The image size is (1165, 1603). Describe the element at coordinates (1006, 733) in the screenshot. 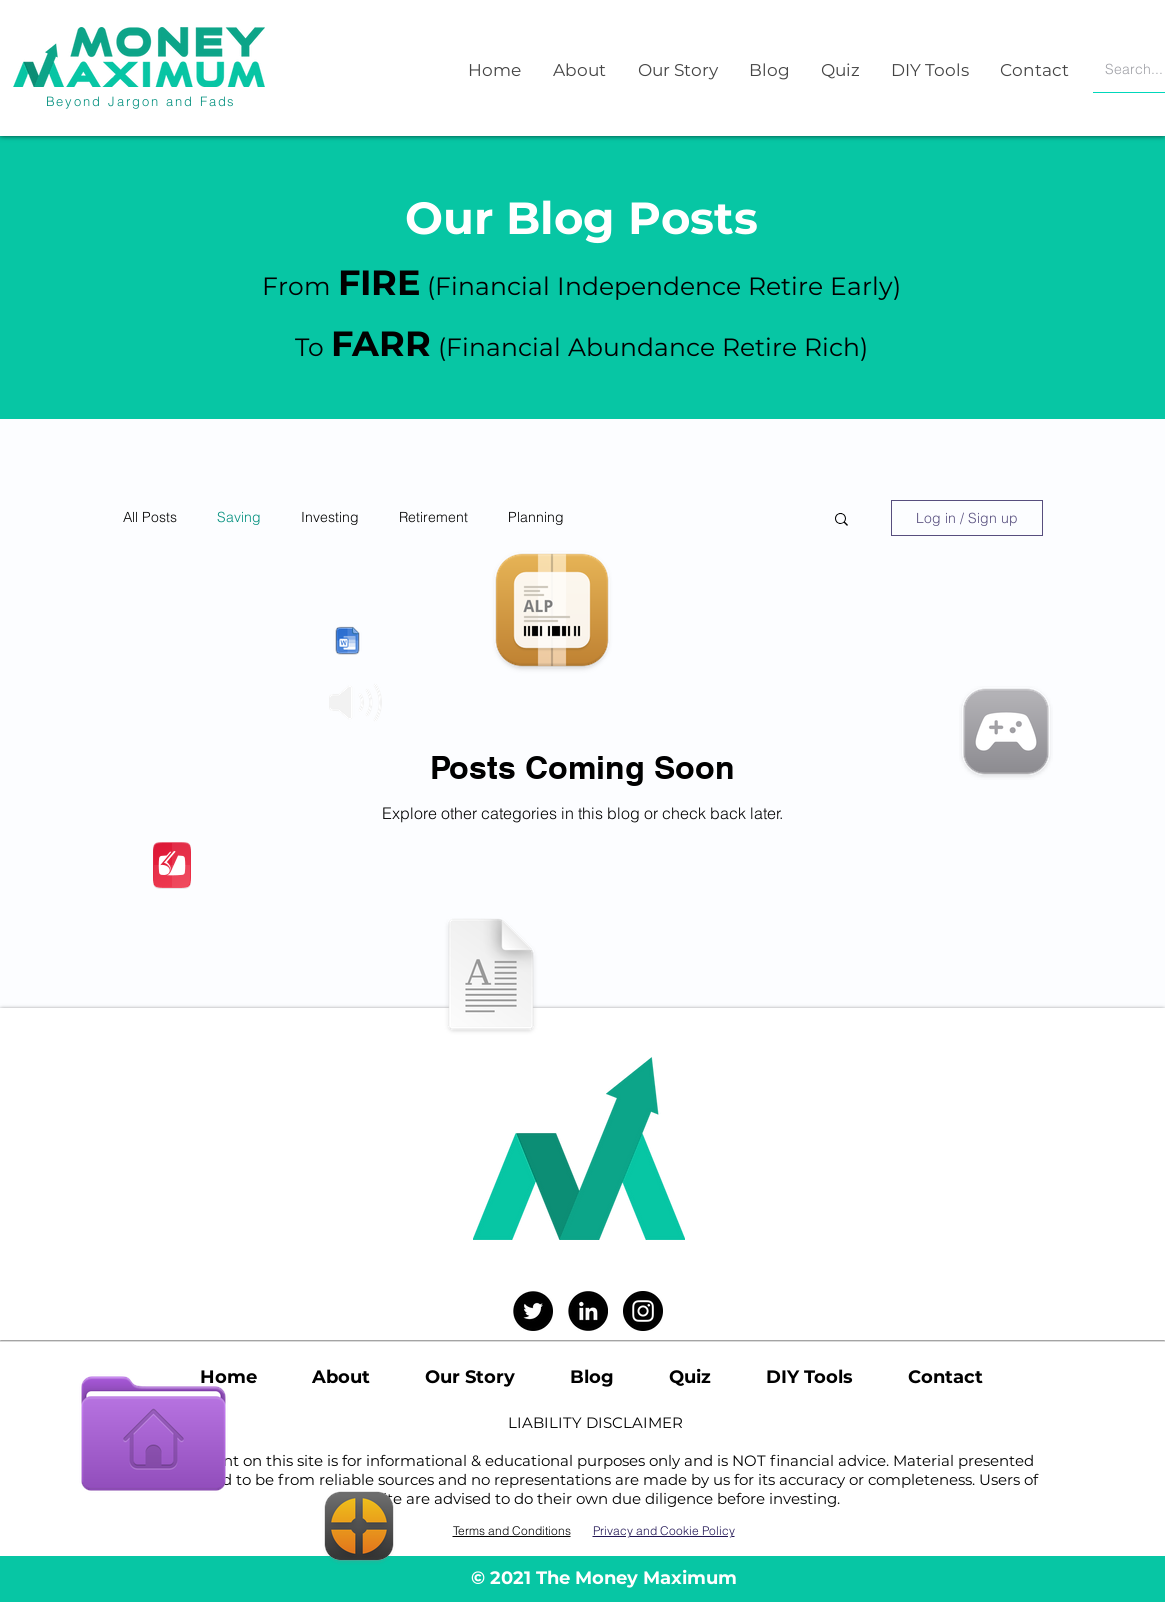

I see `access gaming preferences and settings` at that location.